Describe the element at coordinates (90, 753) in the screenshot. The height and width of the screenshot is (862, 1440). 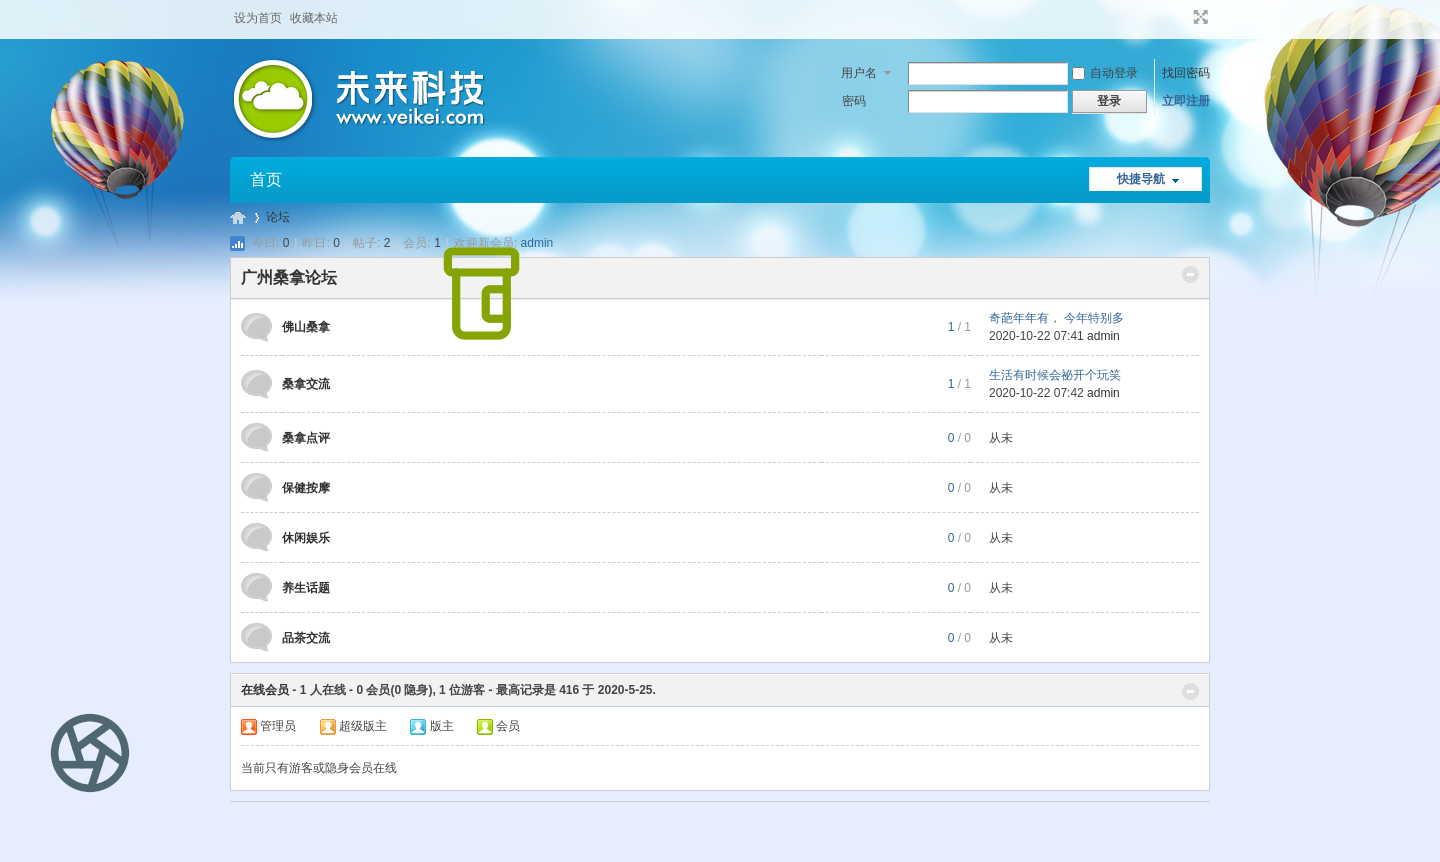
I see `adjust camera aperture settings` at that location.